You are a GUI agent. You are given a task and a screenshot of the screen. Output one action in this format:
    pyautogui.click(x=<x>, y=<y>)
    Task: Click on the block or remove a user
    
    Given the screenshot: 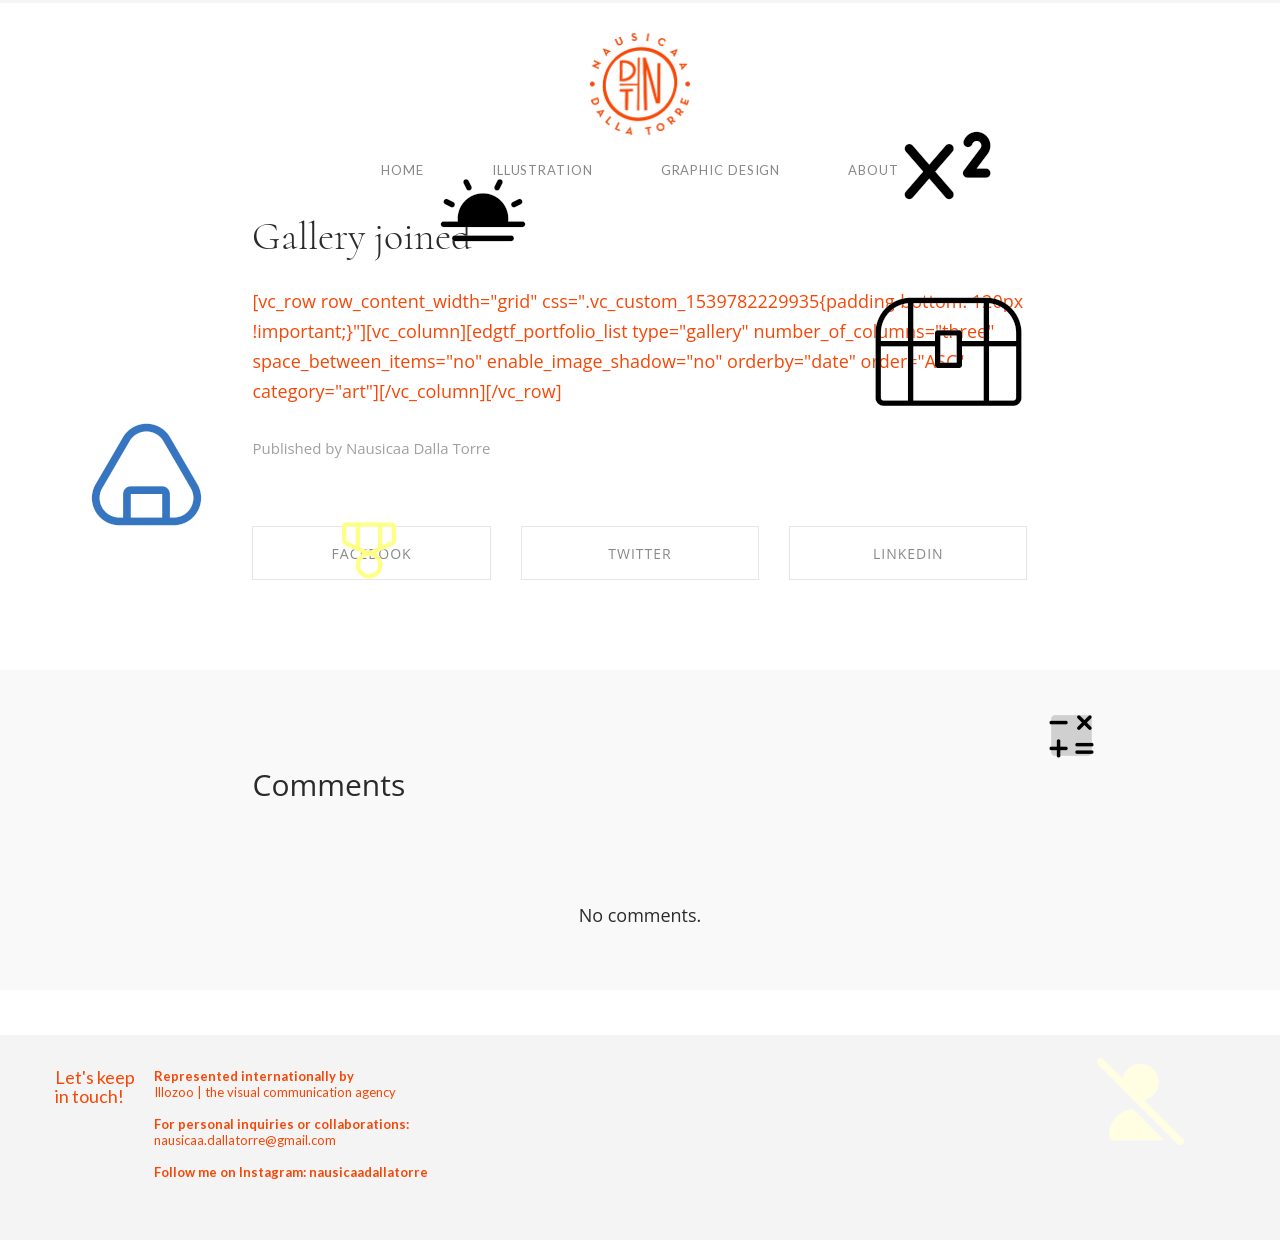 What is the action you would take?
    pyautogui.click(x=1140, y=1101)
    